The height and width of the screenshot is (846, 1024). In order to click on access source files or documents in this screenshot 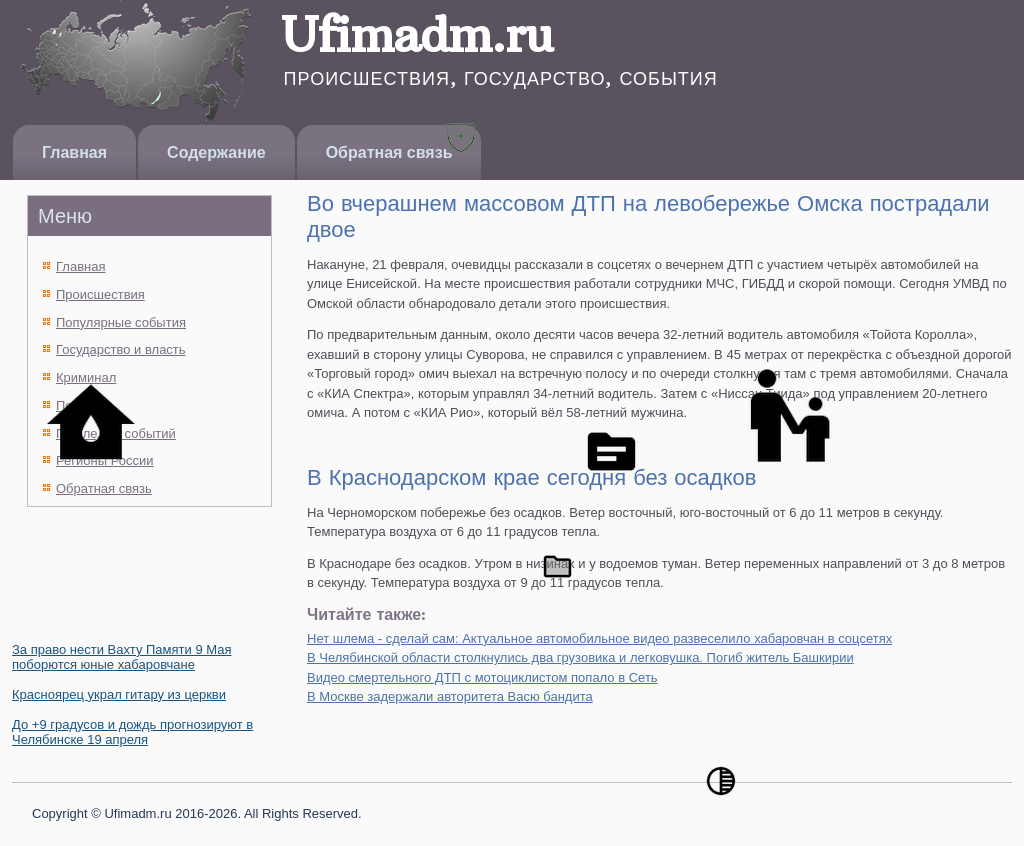, I will do `click(611, 451)`.